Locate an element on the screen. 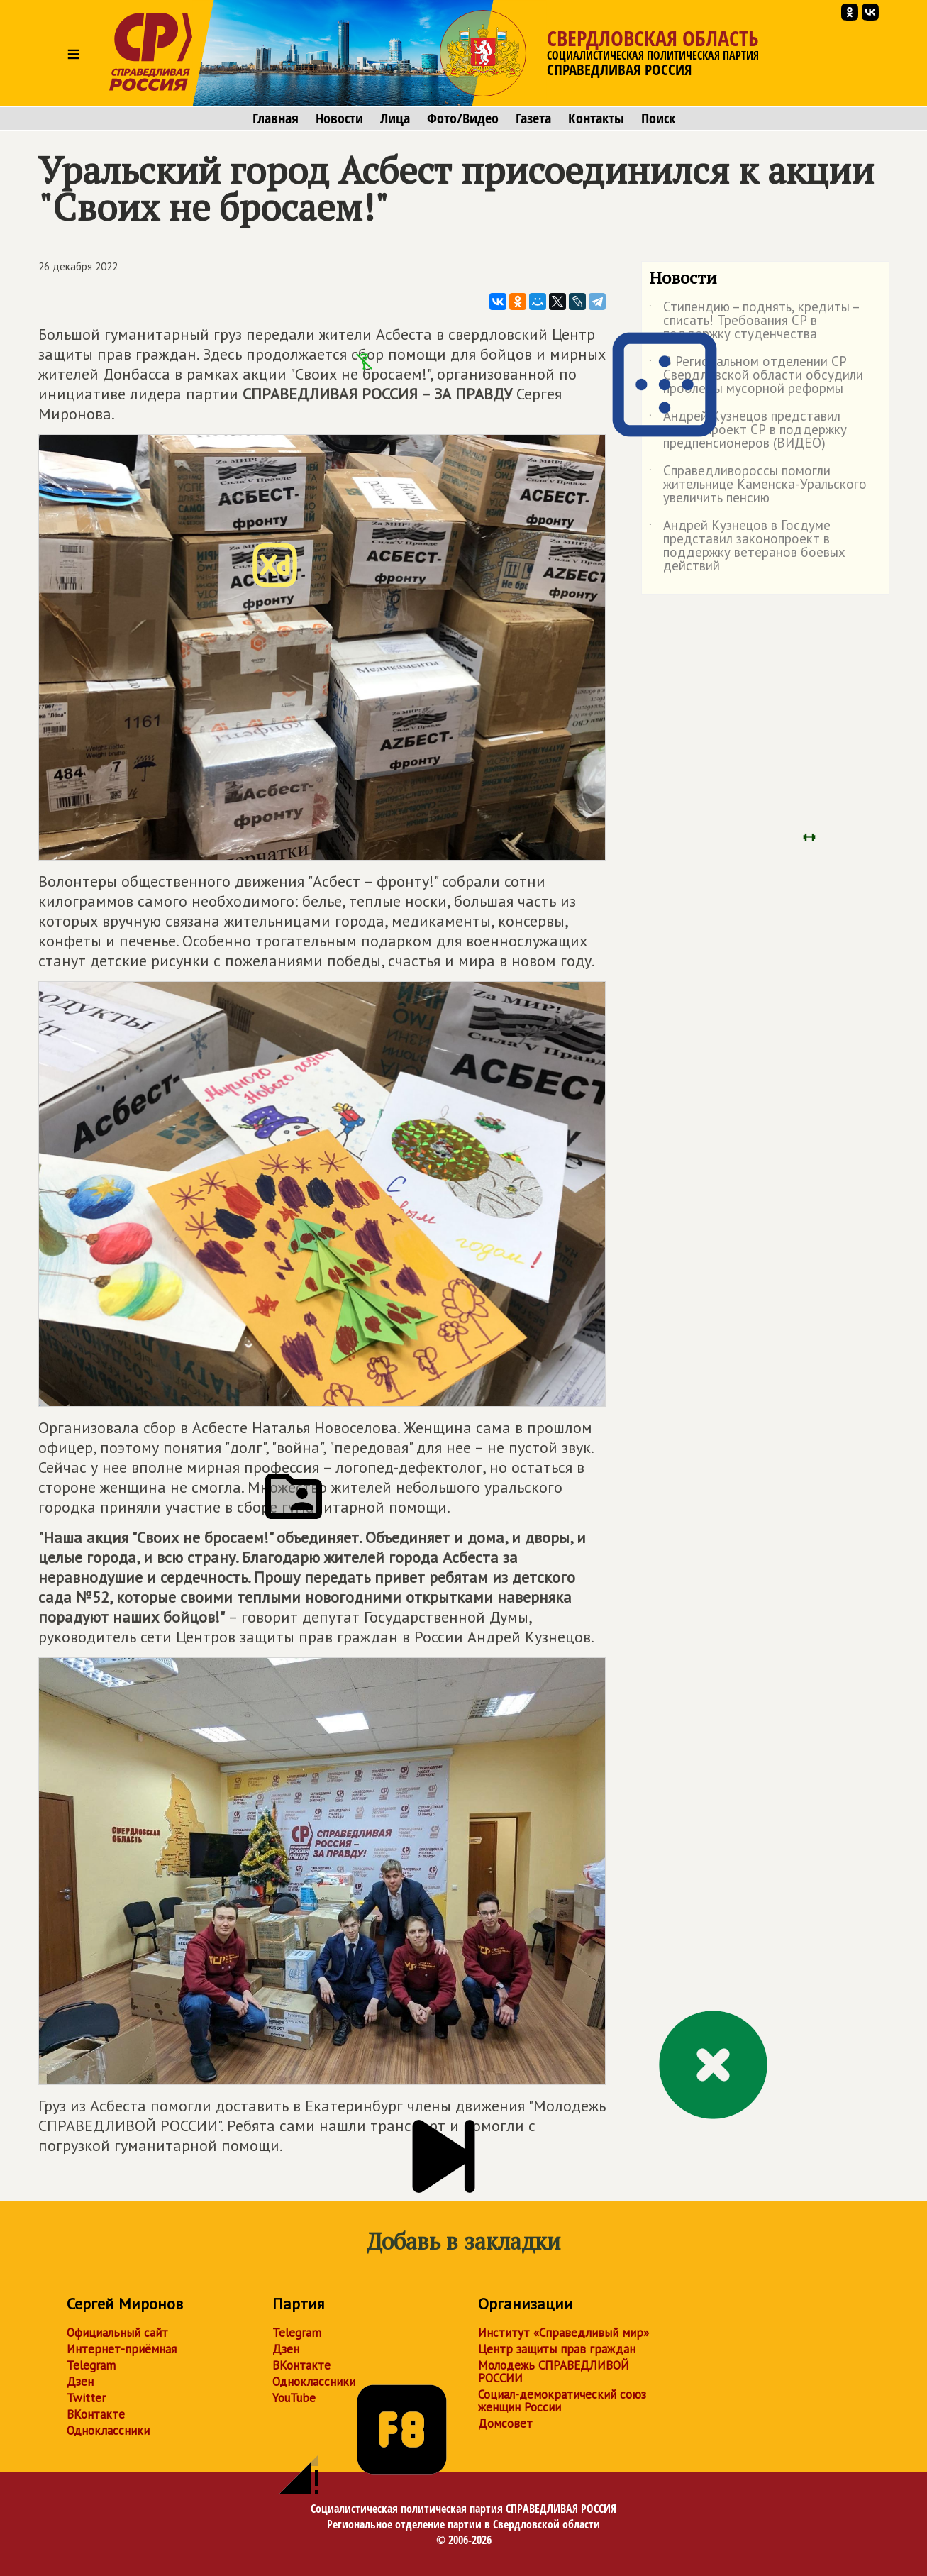  indicates crutches or mobility aid not needed is located at coordinates (364, 361).